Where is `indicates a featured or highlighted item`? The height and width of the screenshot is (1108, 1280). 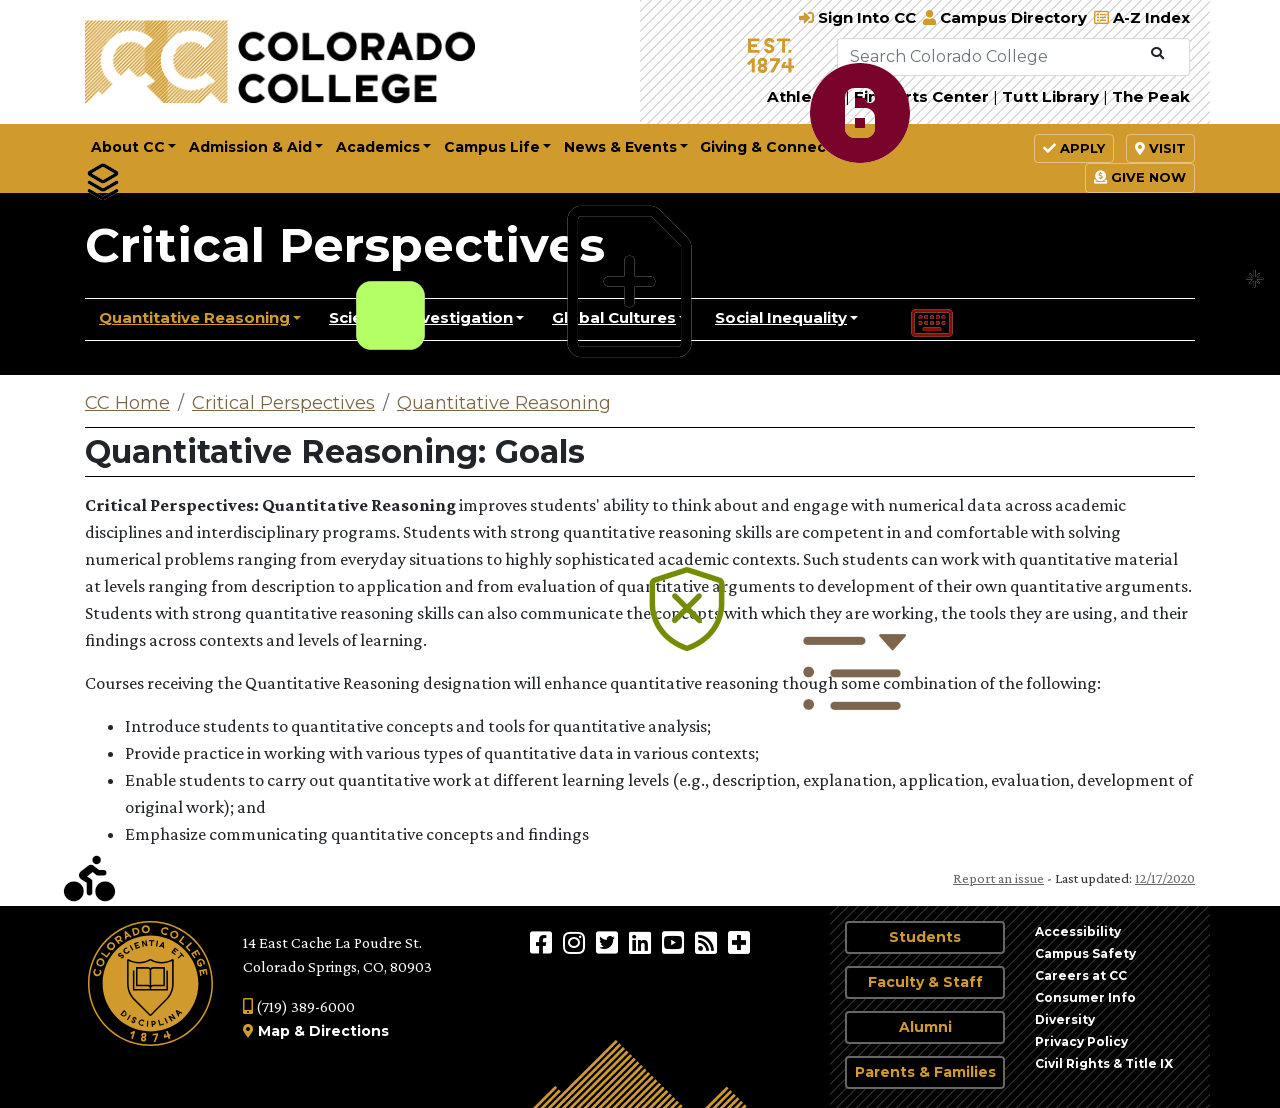
indicates a featured or highlighted item is located at coordinates (1255, 279).